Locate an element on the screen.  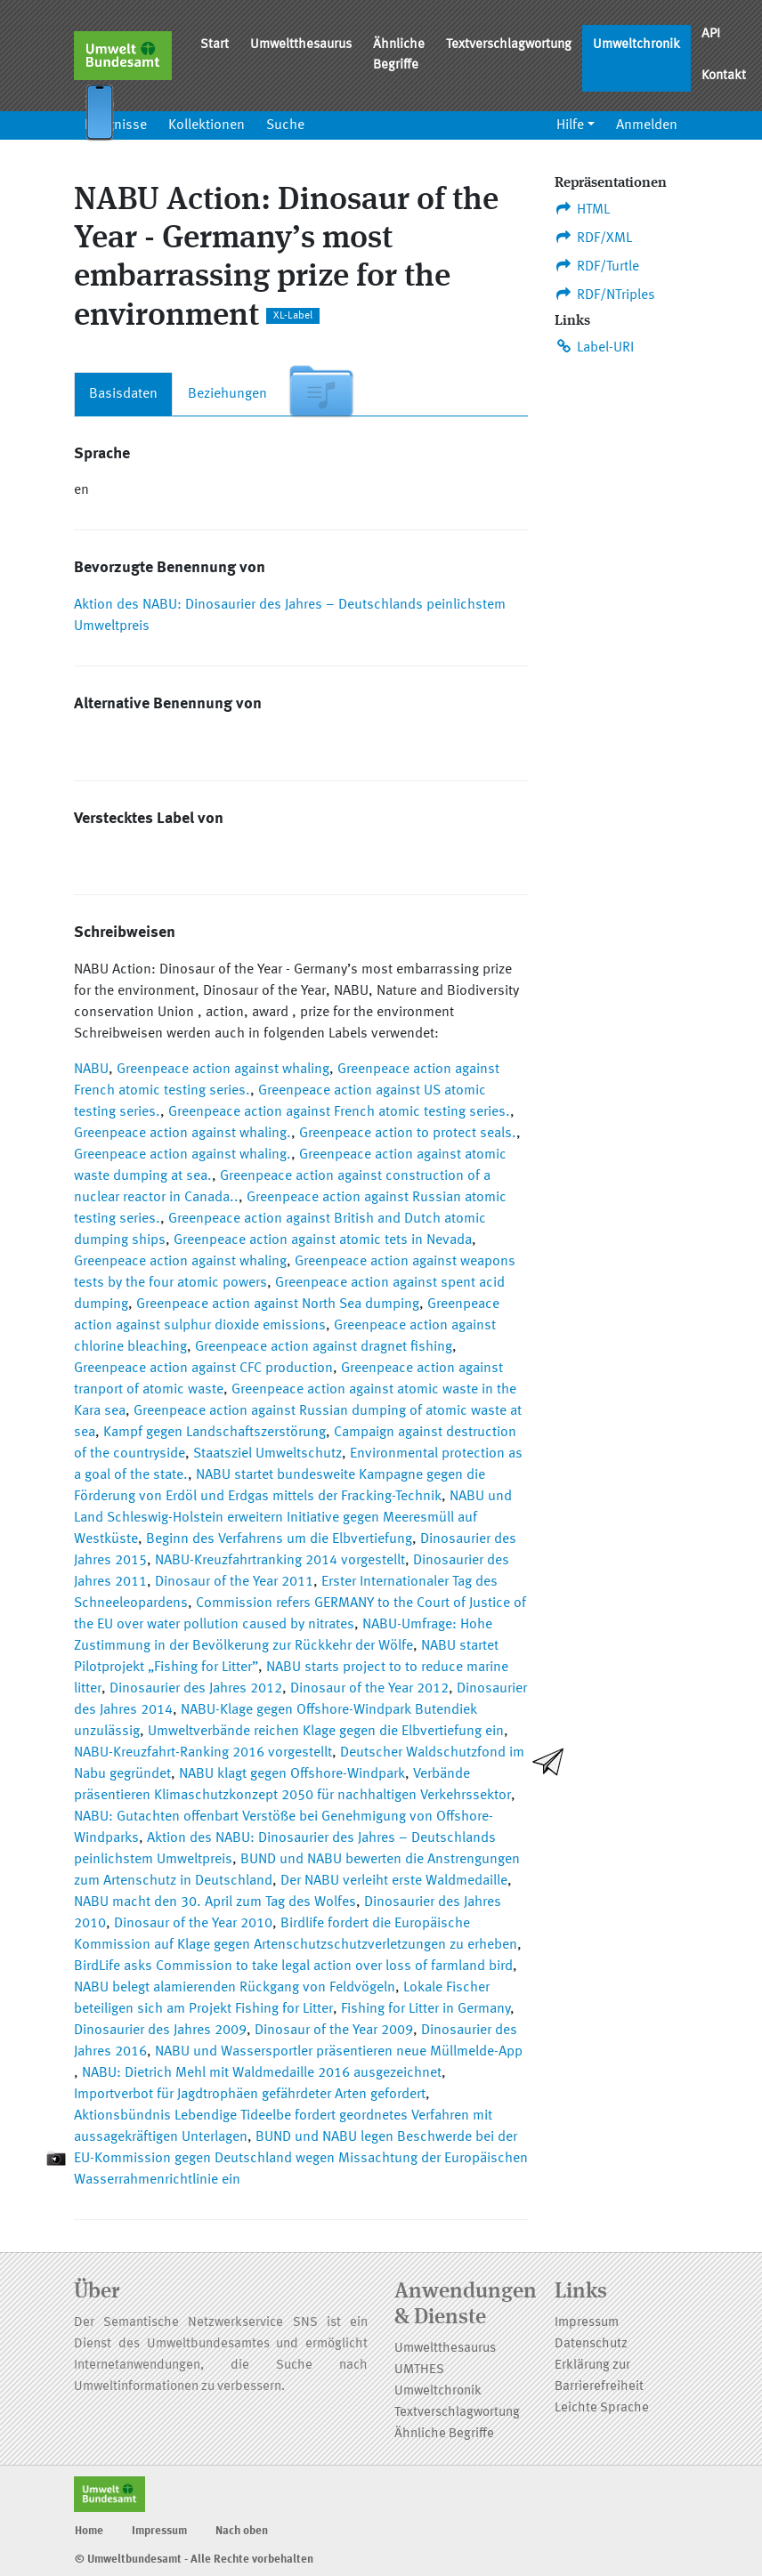
open your audio files folder is located at coordinates (321, 391).